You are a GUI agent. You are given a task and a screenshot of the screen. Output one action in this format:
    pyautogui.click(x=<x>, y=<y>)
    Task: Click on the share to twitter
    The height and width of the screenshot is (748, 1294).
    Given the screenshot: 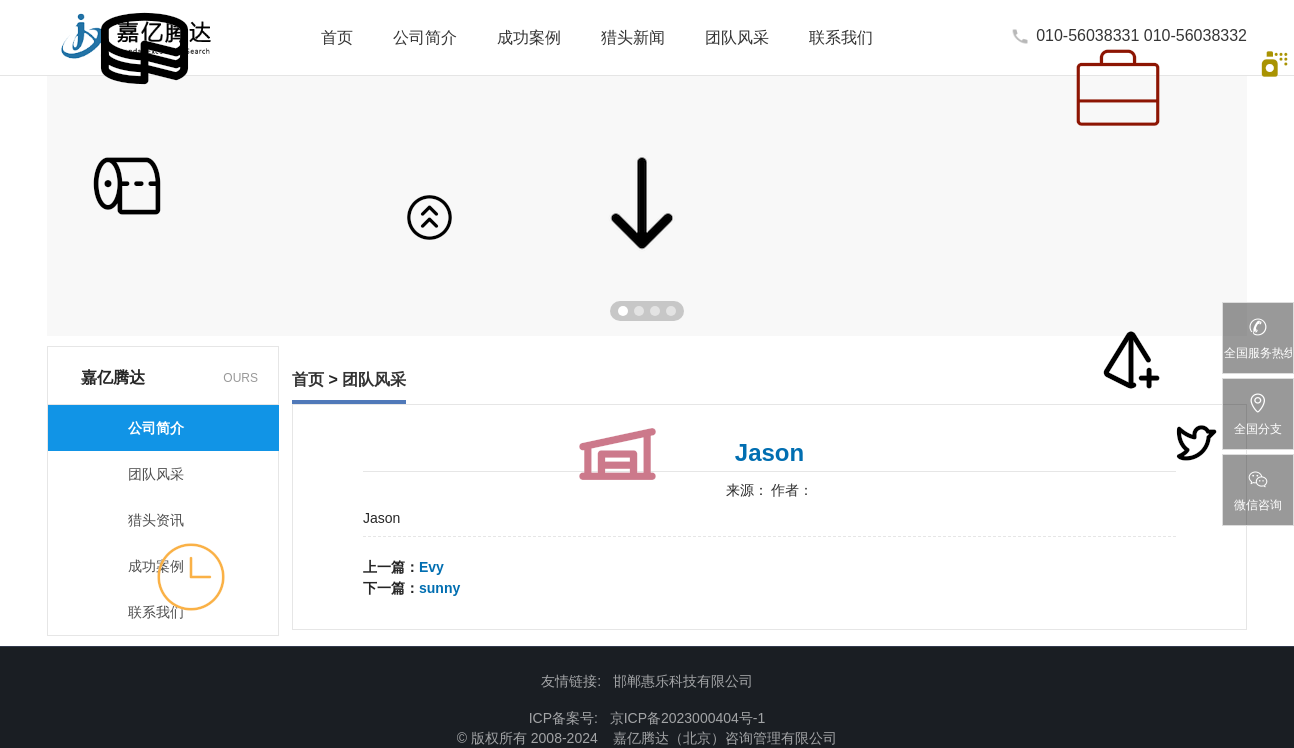 What is the action you would take?
    pyautogui.click(x=1194, y=441)
    